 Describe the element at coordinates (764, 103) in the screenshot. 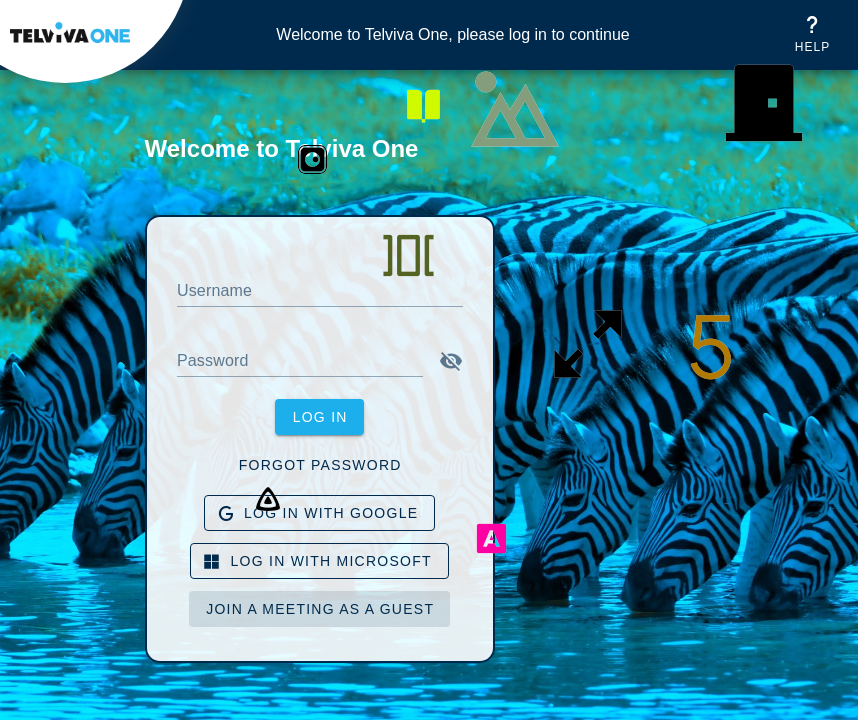

I see `indicates a private or restricted area` at that location.